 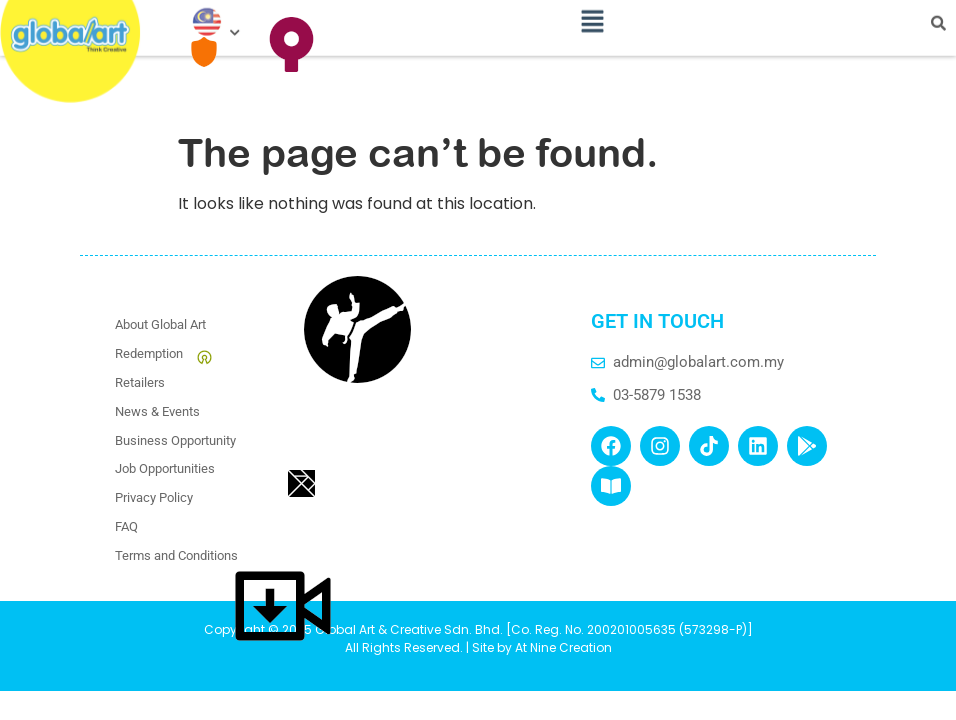 What do you see at coordinates (291, 44) in the screenshot?
I see `open sourcetree git client` at bounding box center [291, 44].